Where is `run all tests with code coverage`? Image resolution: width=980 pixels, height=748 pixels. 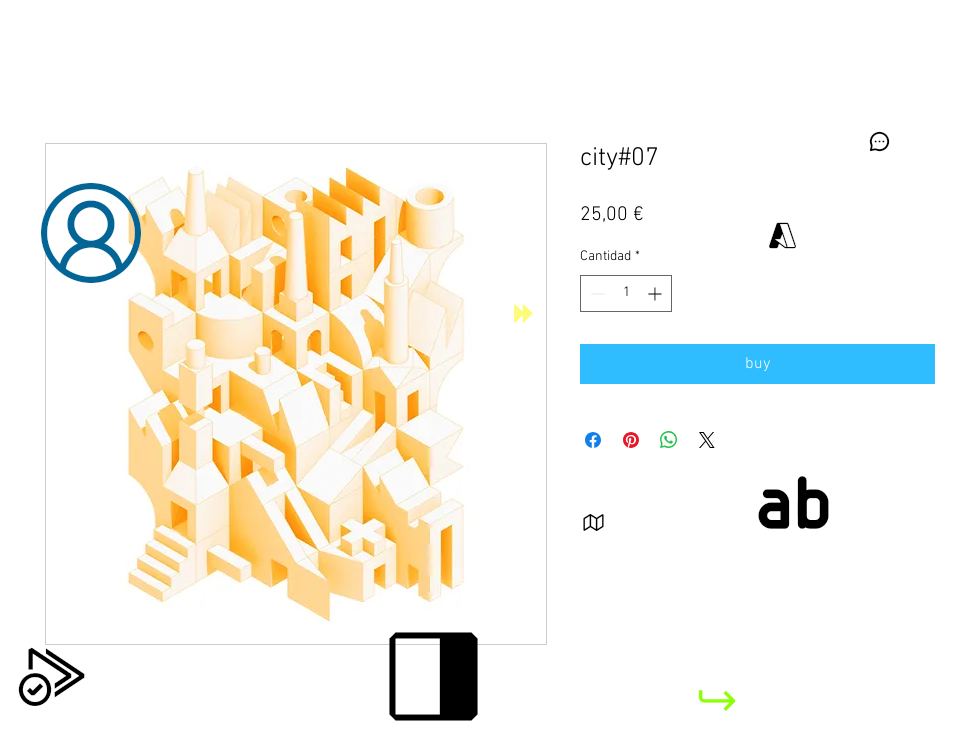
run all tests with code coverage is located at coordinates (52, 674).